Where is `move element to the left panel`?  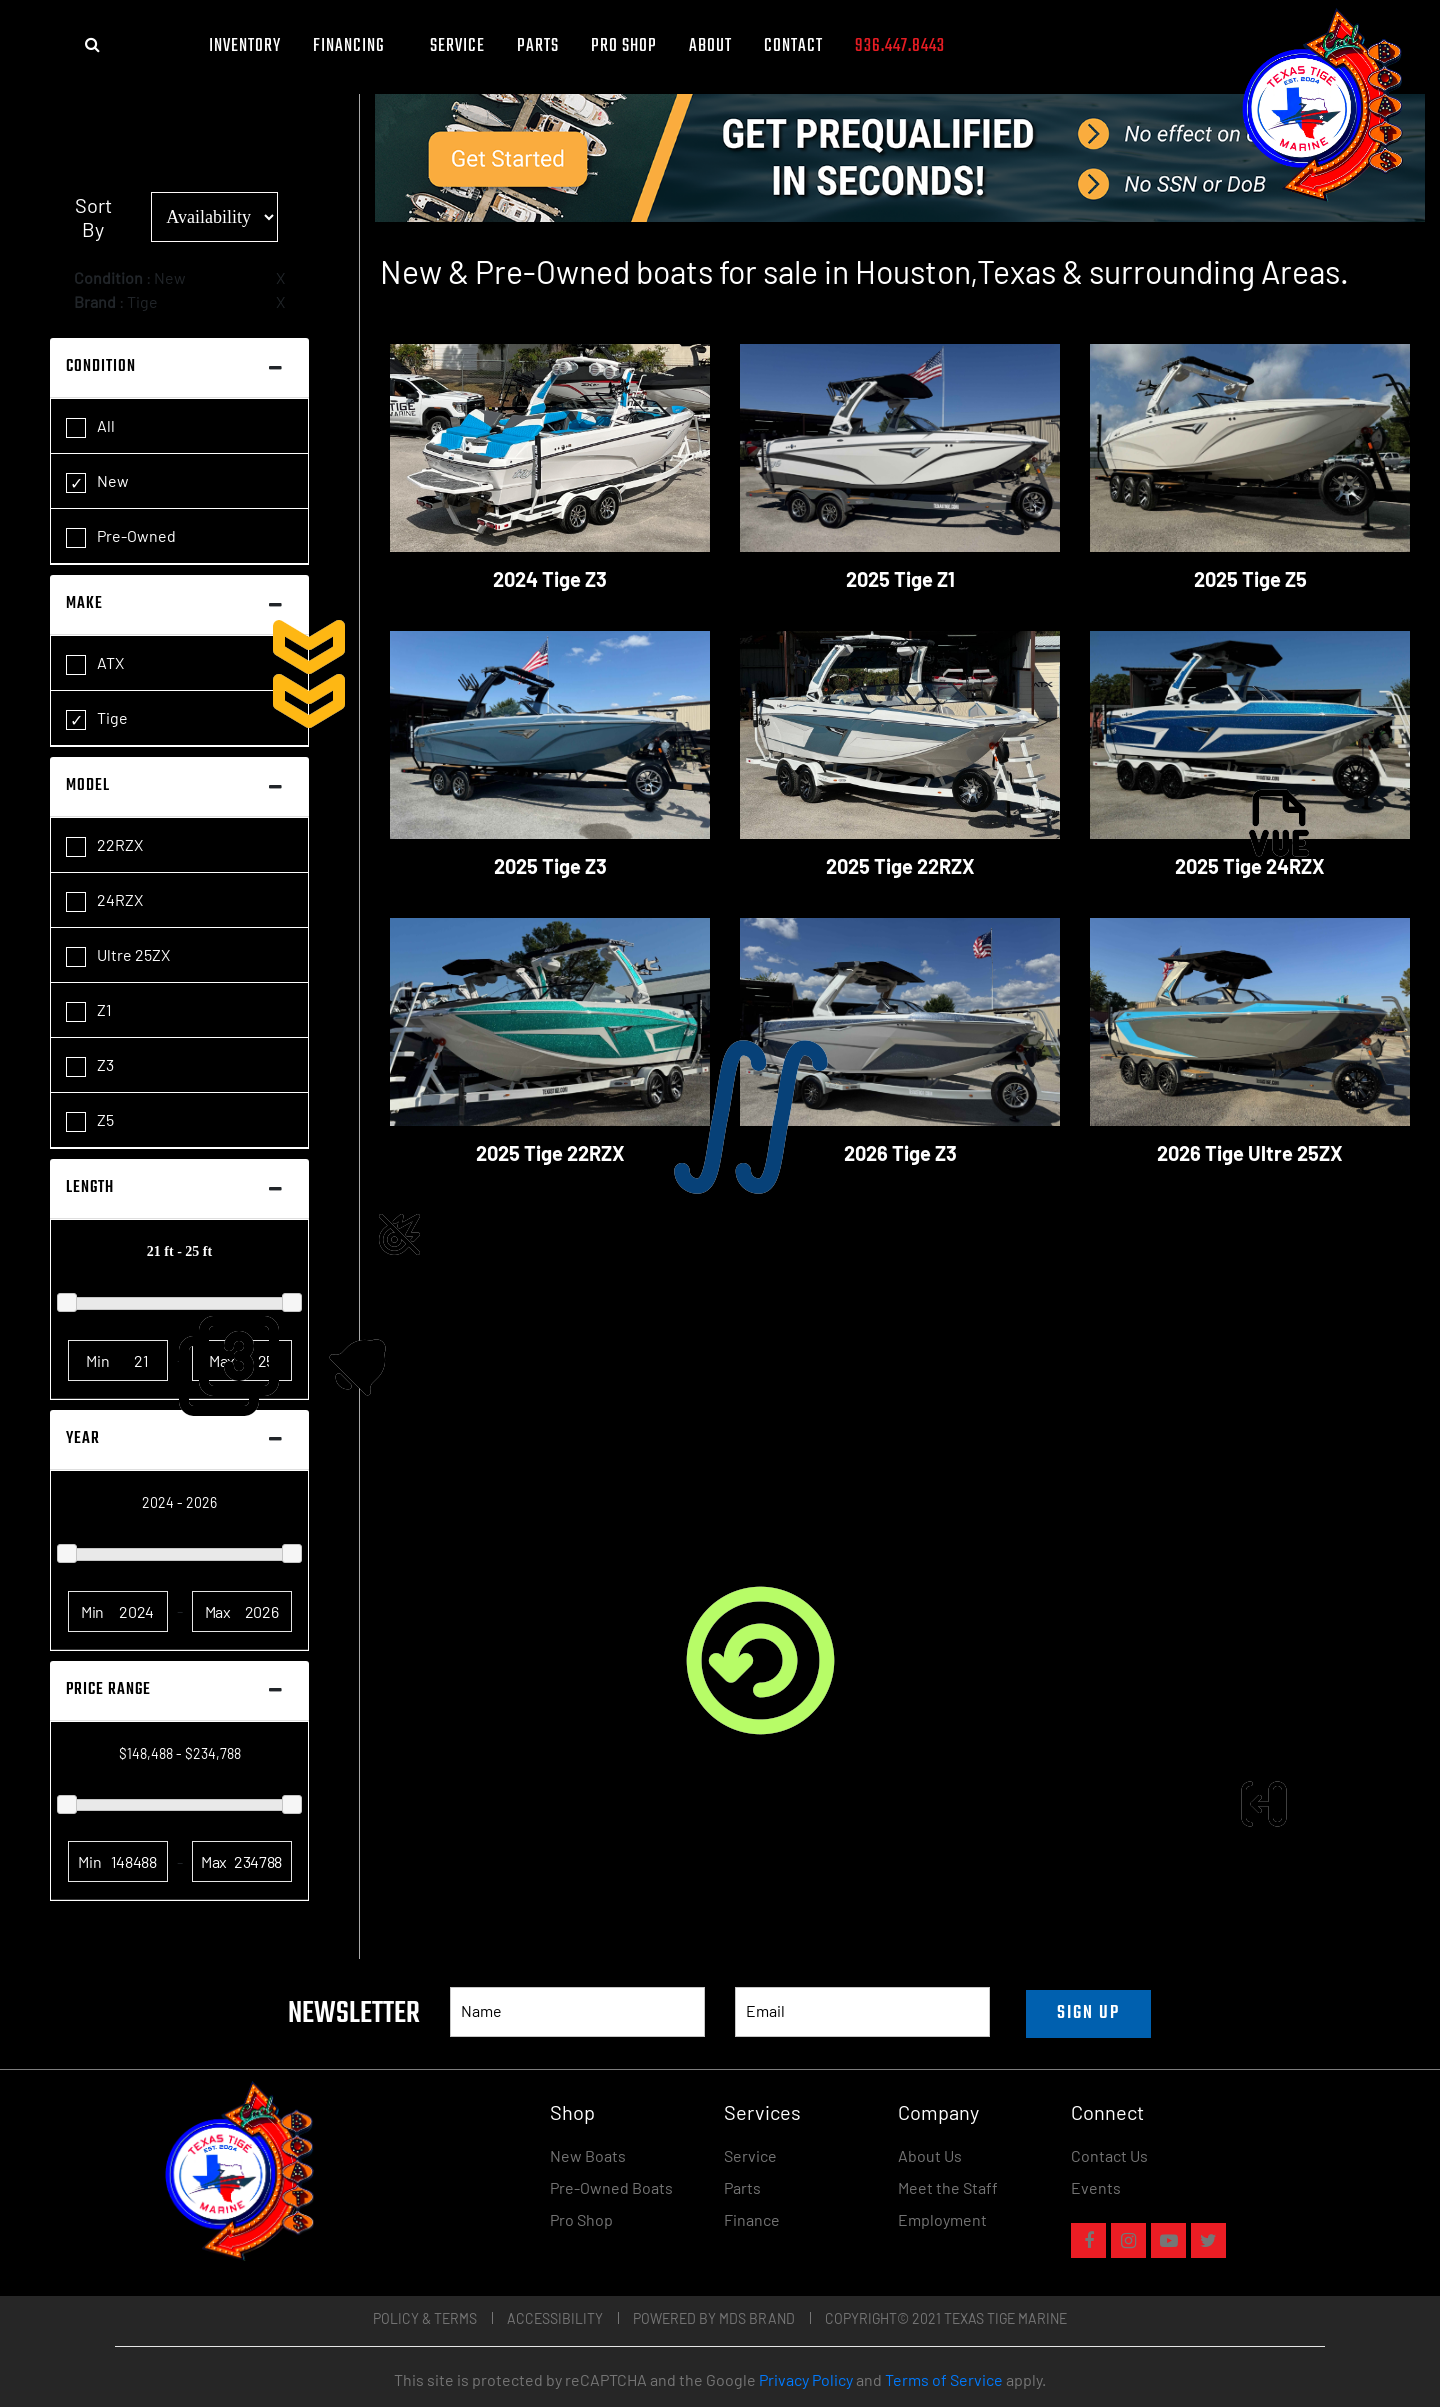 move element to the left panel is located at coordinates (1264, 1804).